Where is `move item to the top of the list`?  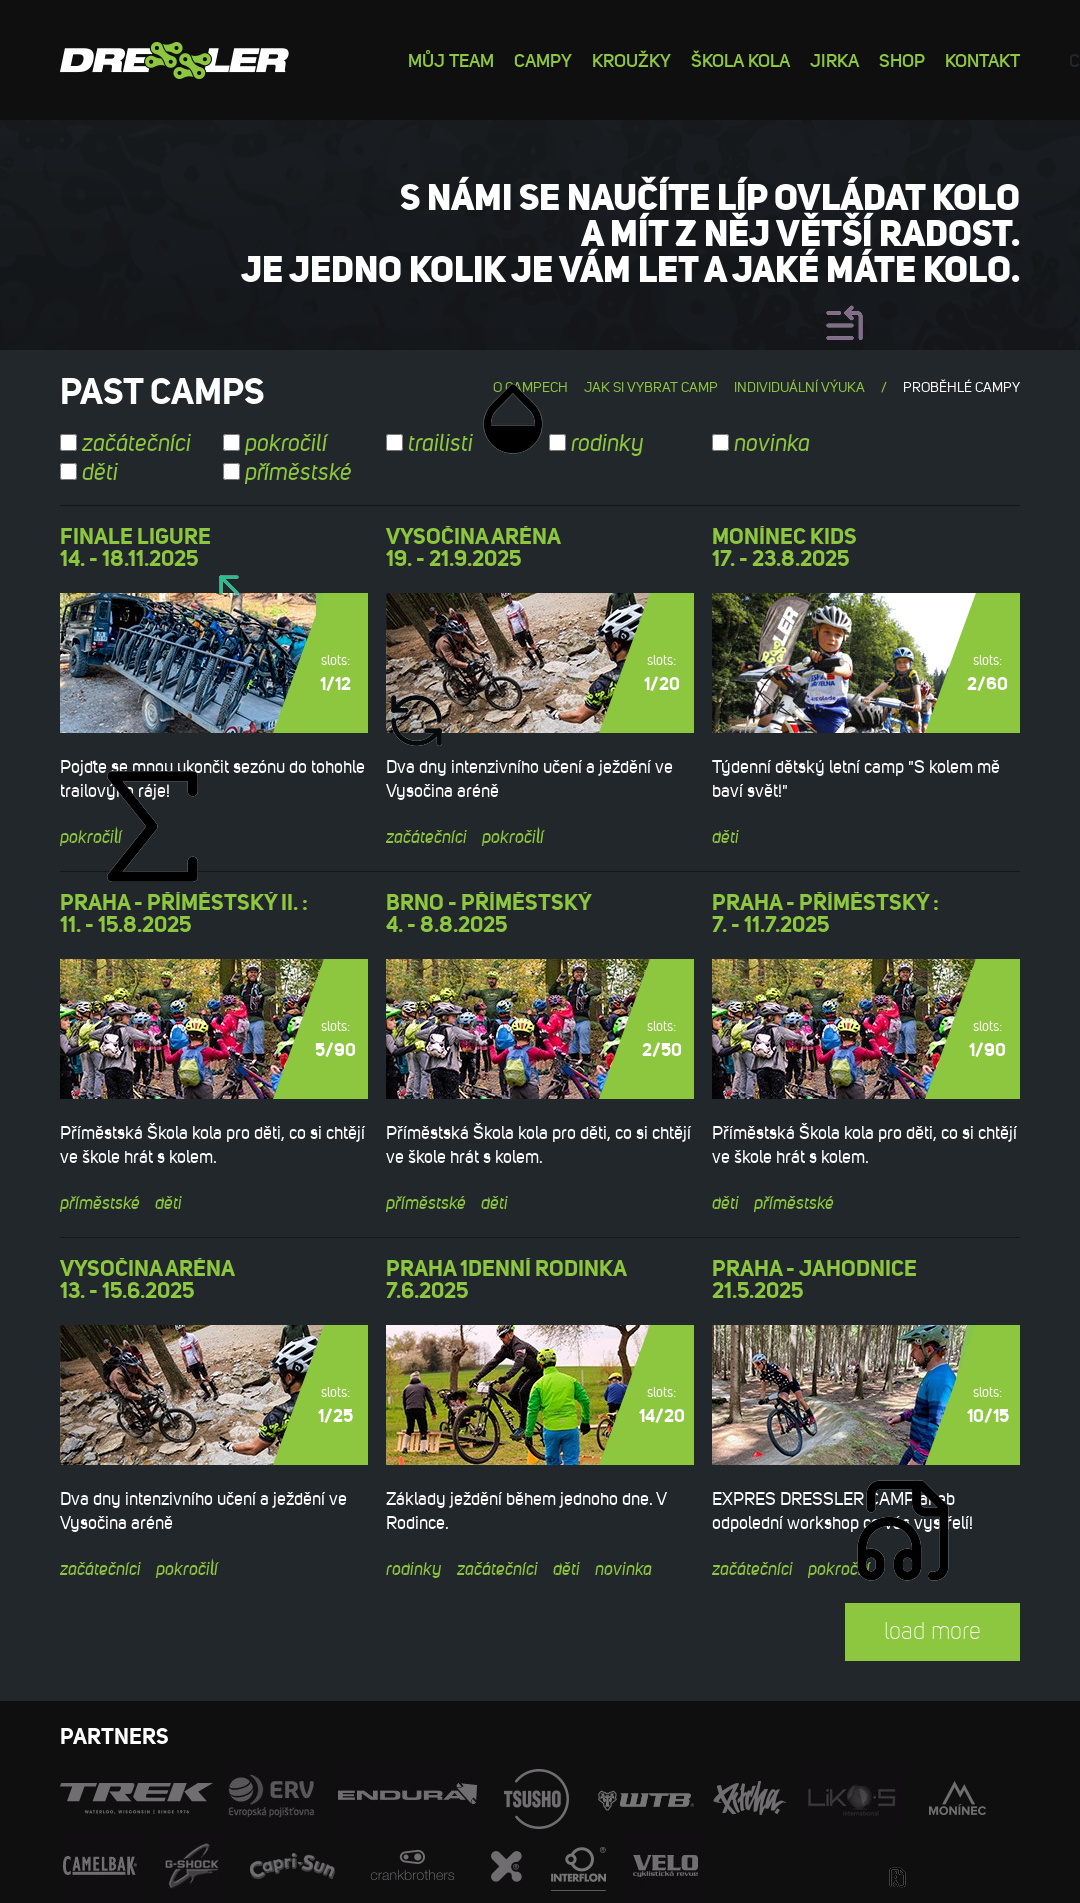 move item to the top of the list is located at coordinates (844, 325).